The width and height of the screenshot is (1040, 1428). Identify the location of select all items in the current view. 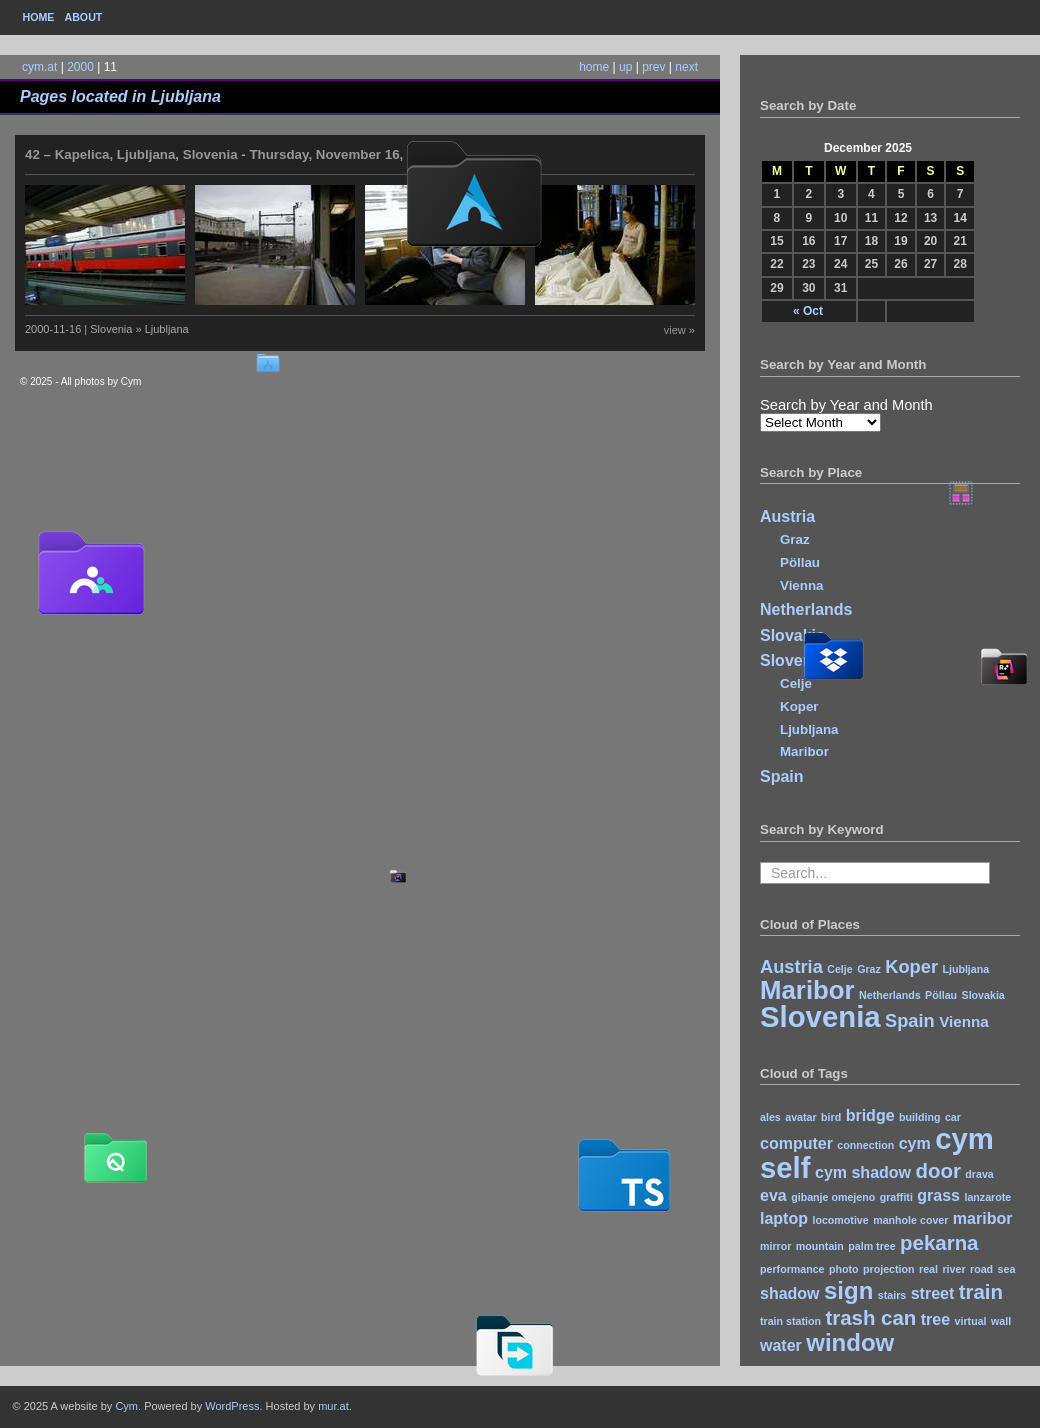
(961, 493).